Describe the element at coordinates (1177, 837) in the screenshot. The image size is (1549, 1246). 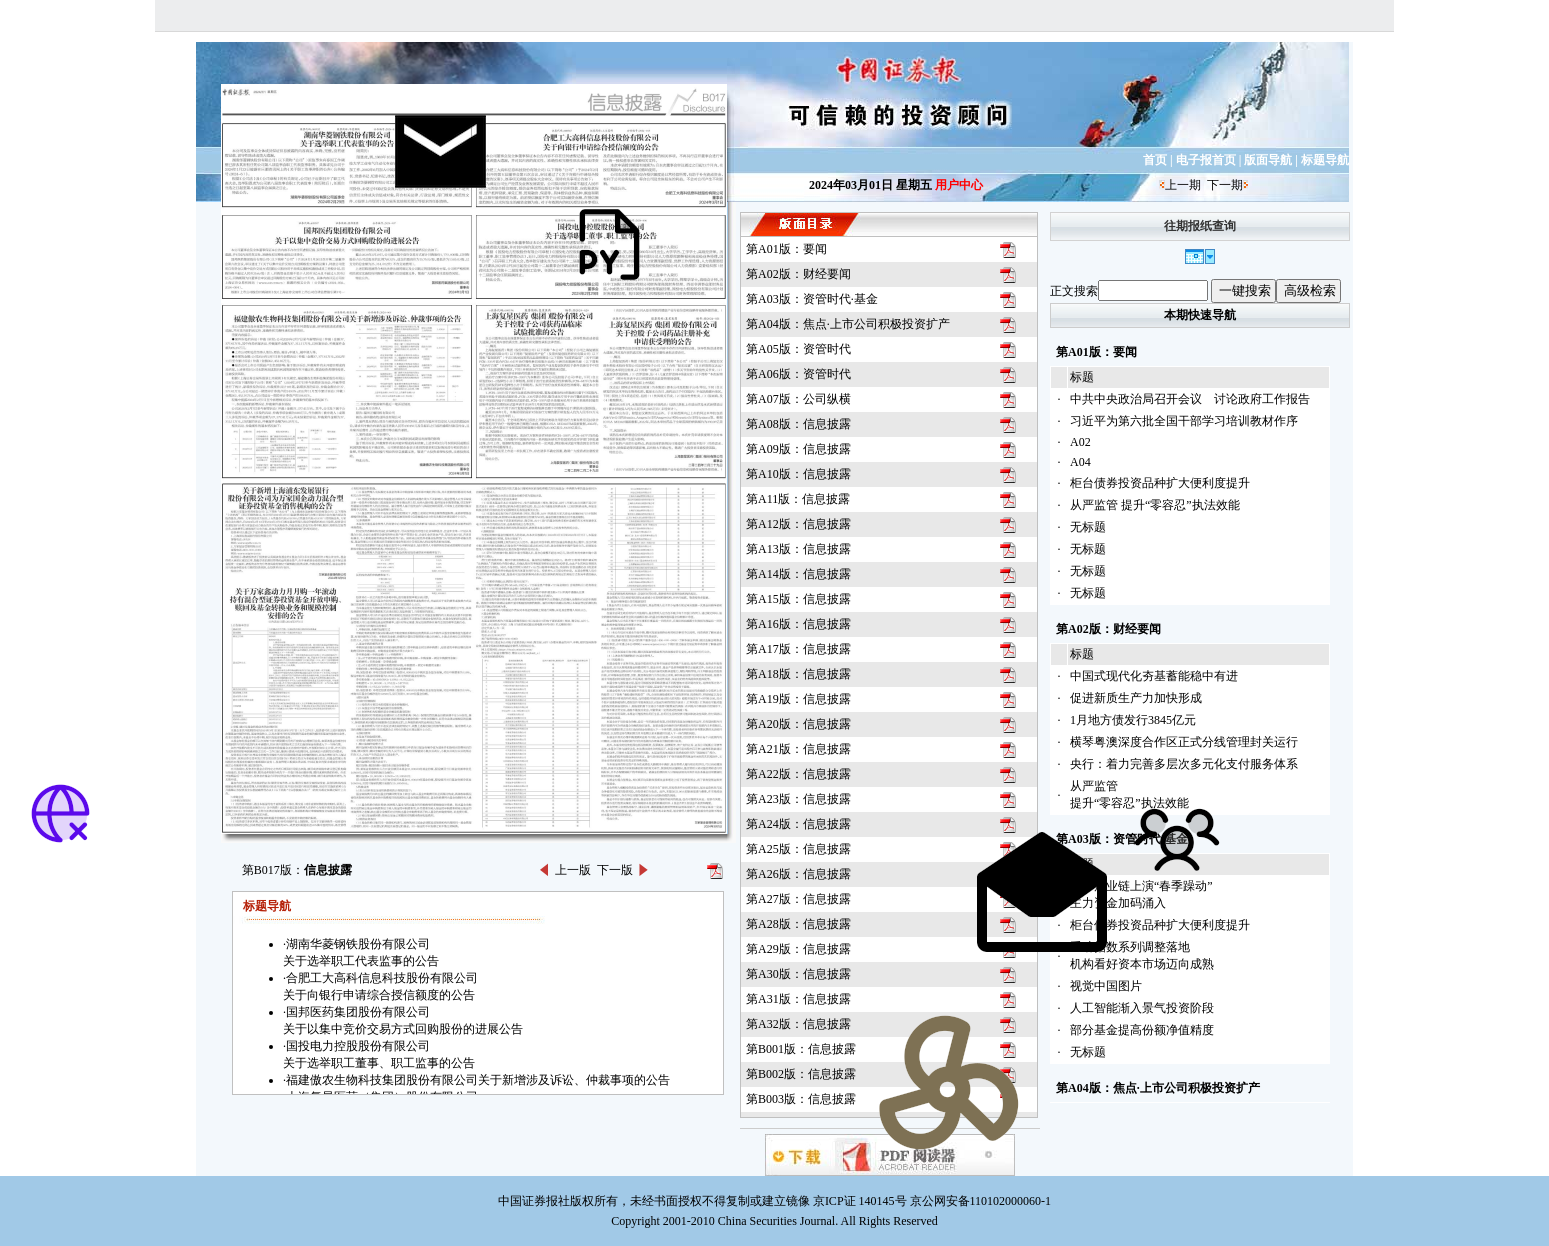
I see `view group members` at that location.